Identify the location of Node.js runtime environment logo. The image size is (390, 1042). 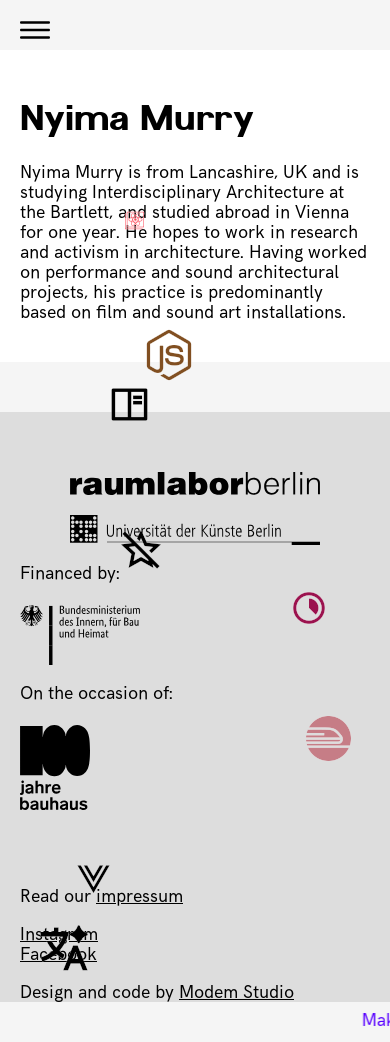
(169, 355).